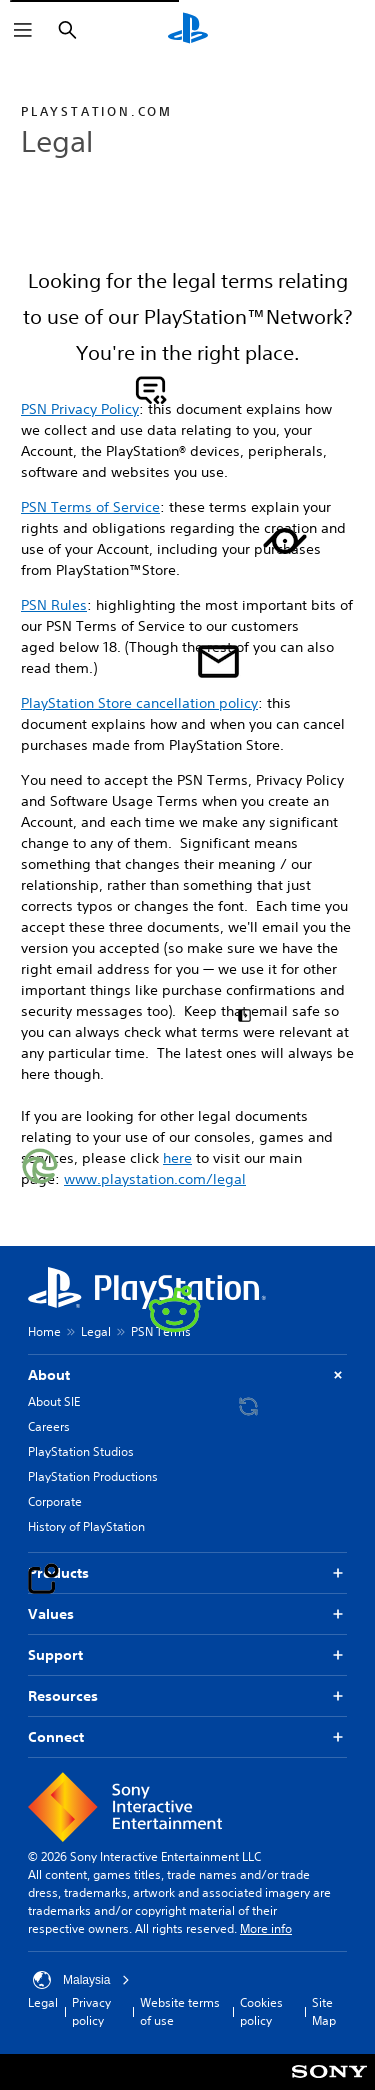  I want to click on open your email inbox, so click(218, 661).